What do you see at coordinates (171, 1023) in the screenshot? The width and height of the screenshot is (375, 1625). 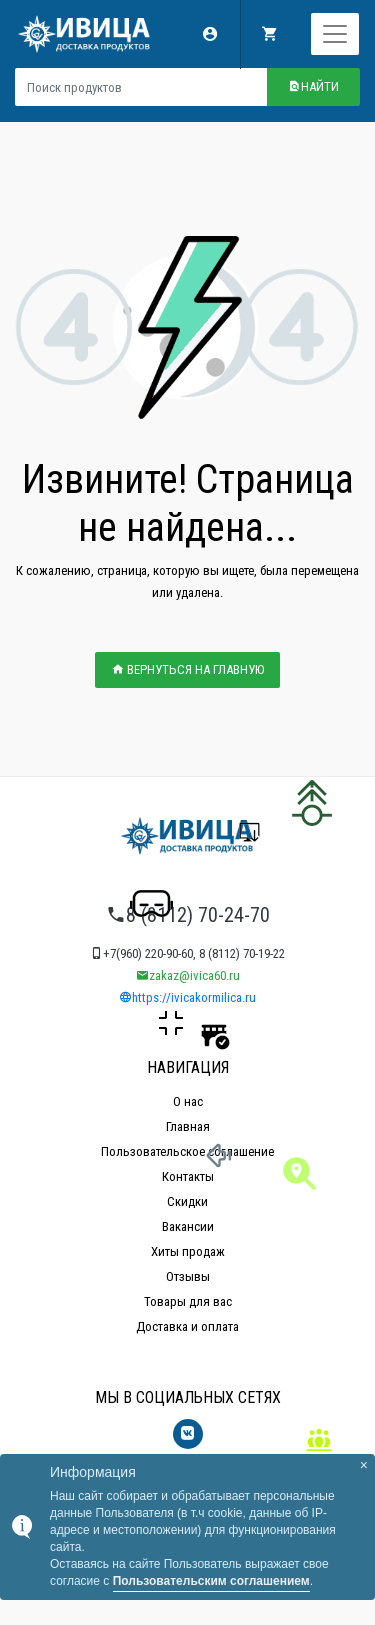 I see `exit fullscreen mode` at bounding box center [171, 1023].